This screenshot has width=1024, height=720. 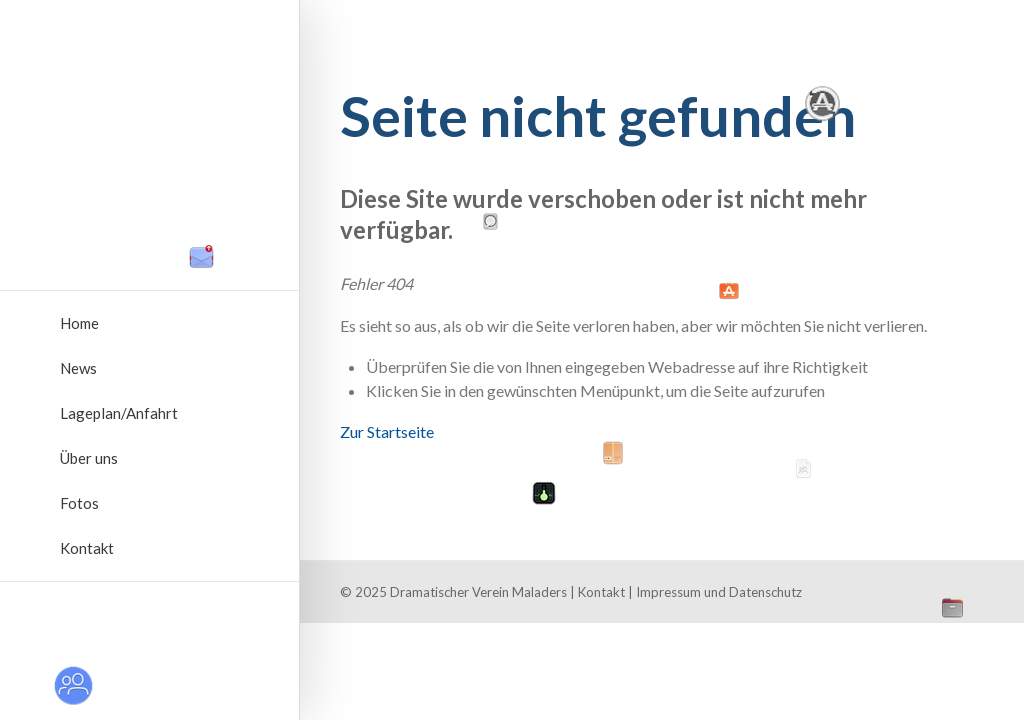 I want to click on open thermal monitor app, so click(x=544, y=493).